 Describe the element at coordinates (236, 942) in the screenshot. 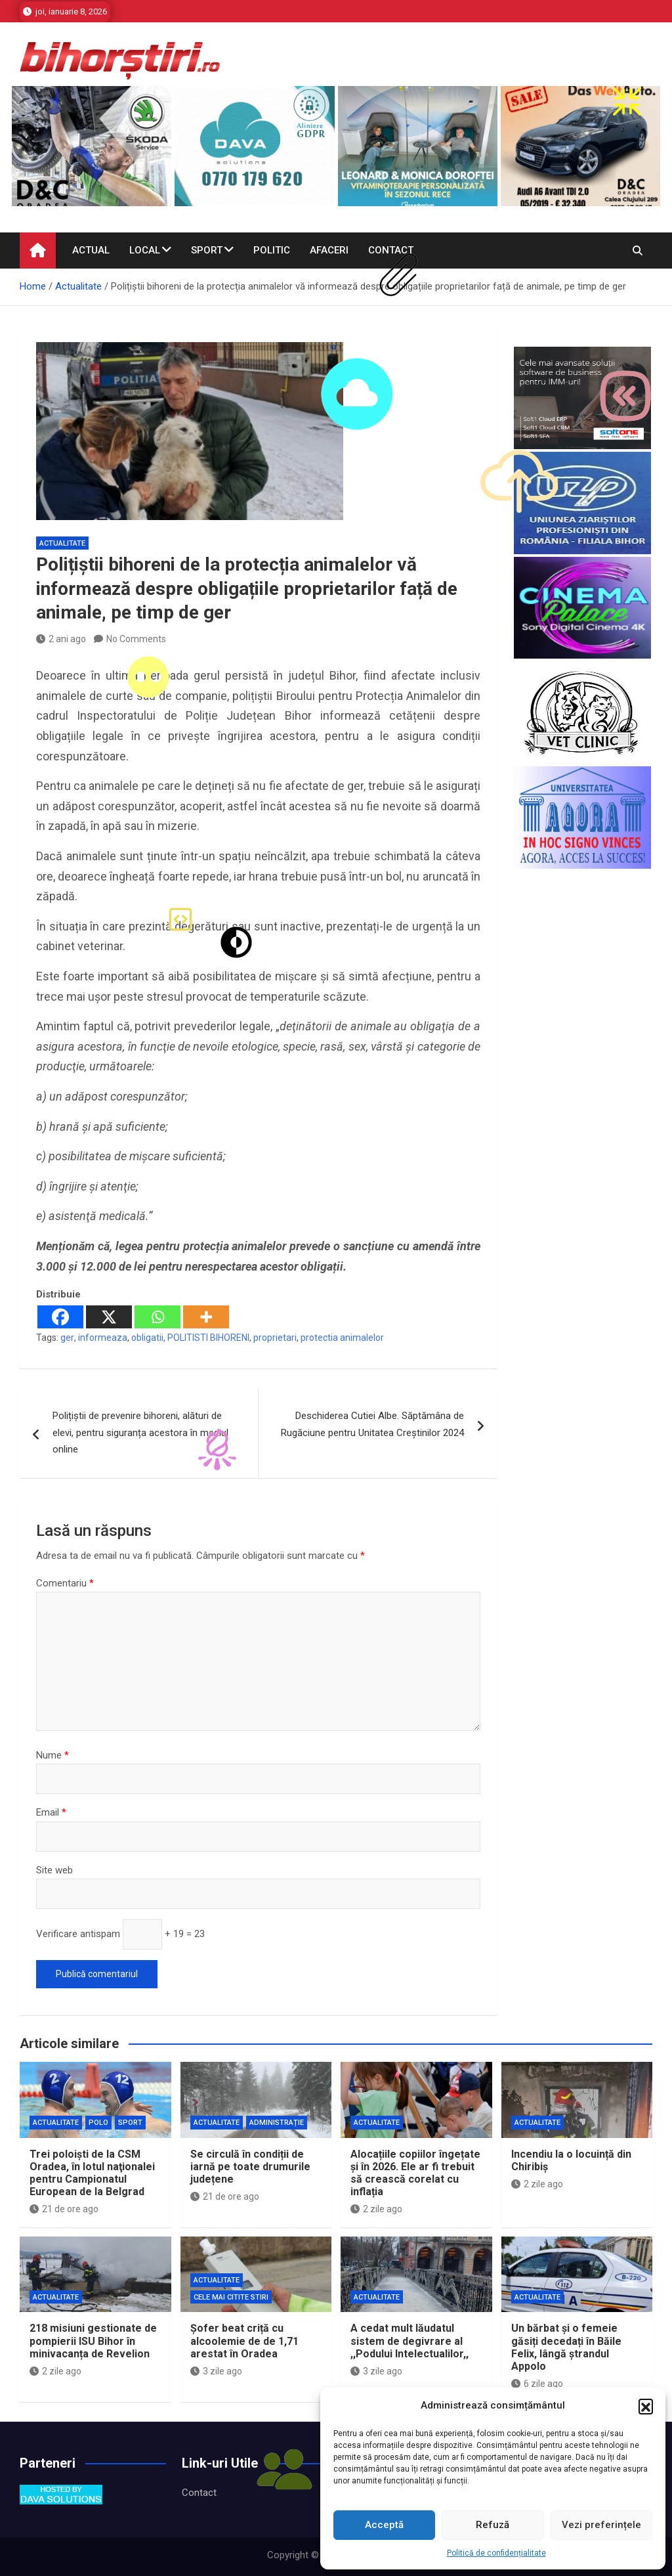

I see `toggle invert colors mode` at that location.